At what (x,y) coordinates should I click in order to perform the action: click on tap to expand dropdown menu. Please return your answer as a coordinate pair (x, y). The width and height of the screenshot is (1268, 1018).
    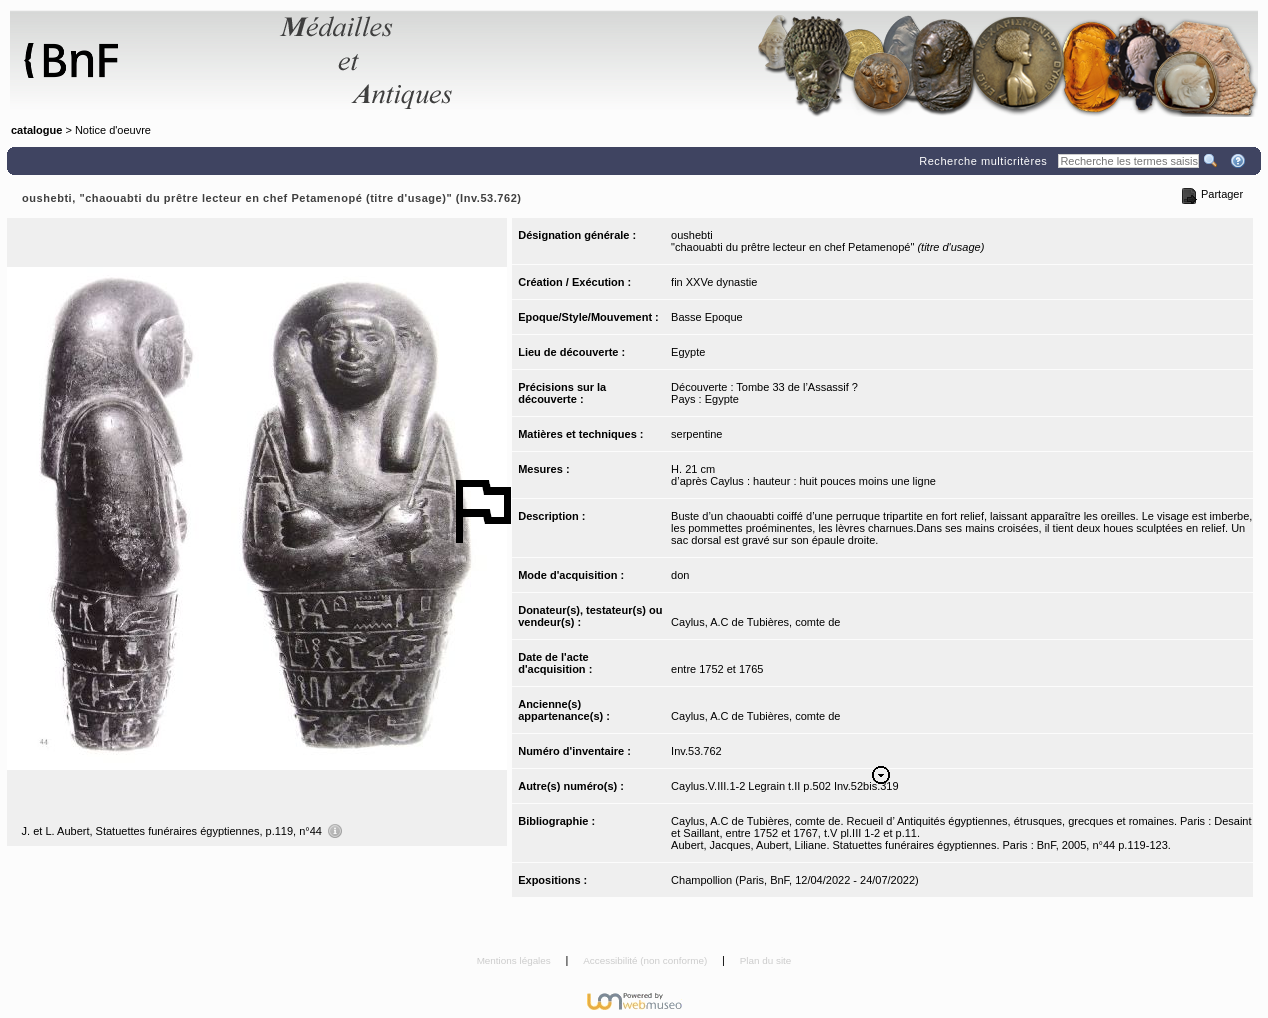
    Looking at the image, I should click on (881, 775).